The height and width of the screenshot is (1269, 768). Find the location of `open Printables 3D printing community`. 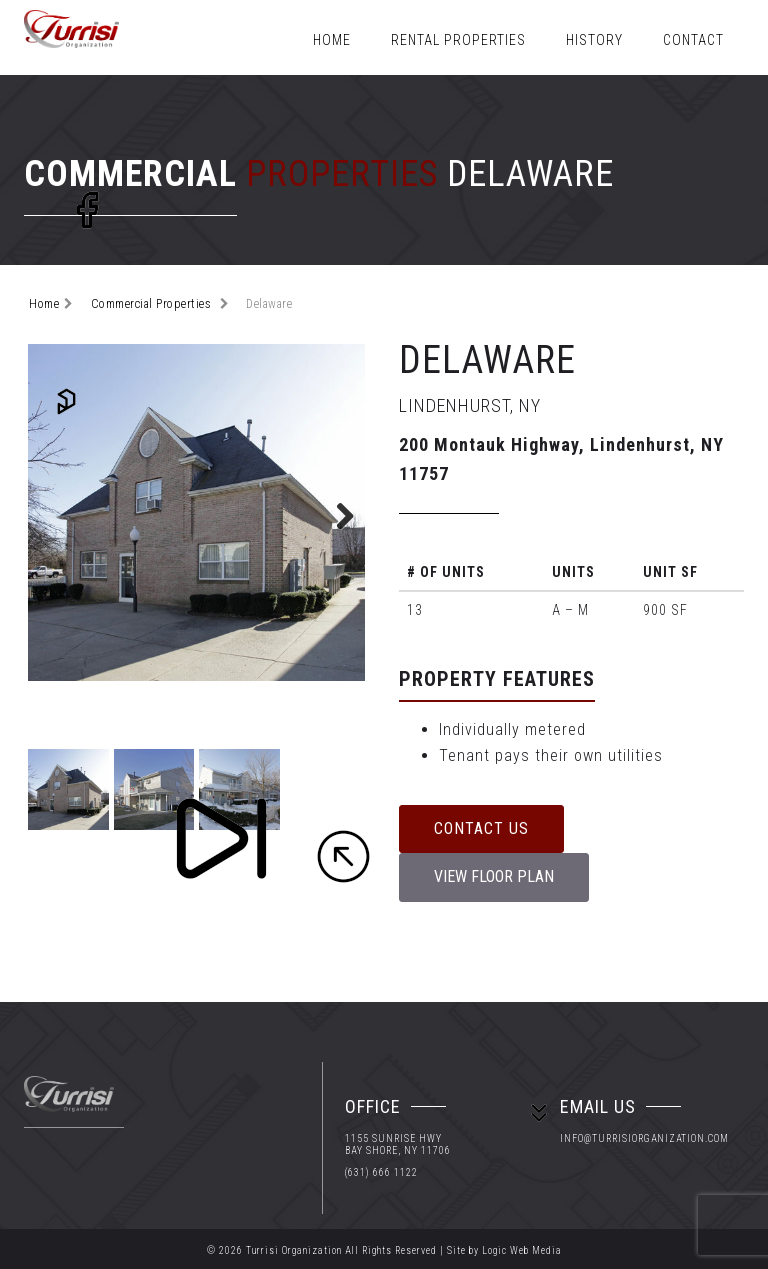

open Printables 3D printing community is located at coordinates (66, 401).